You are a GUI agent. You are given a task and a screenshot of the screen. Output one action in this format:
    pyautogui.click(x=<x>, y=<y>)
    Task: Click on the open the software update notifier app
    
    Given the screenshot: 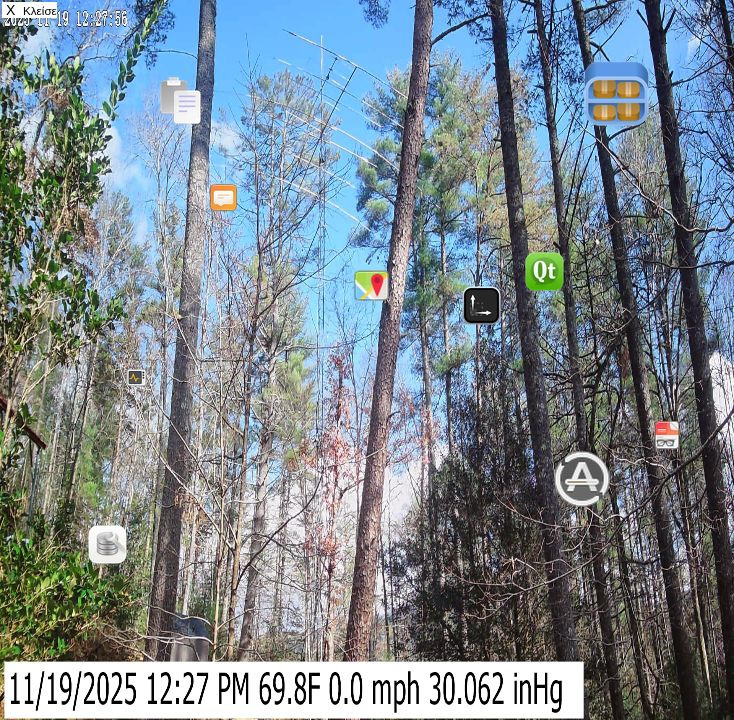 What is the action you would take?
    pyautogui.click(x=582, y=479)
    